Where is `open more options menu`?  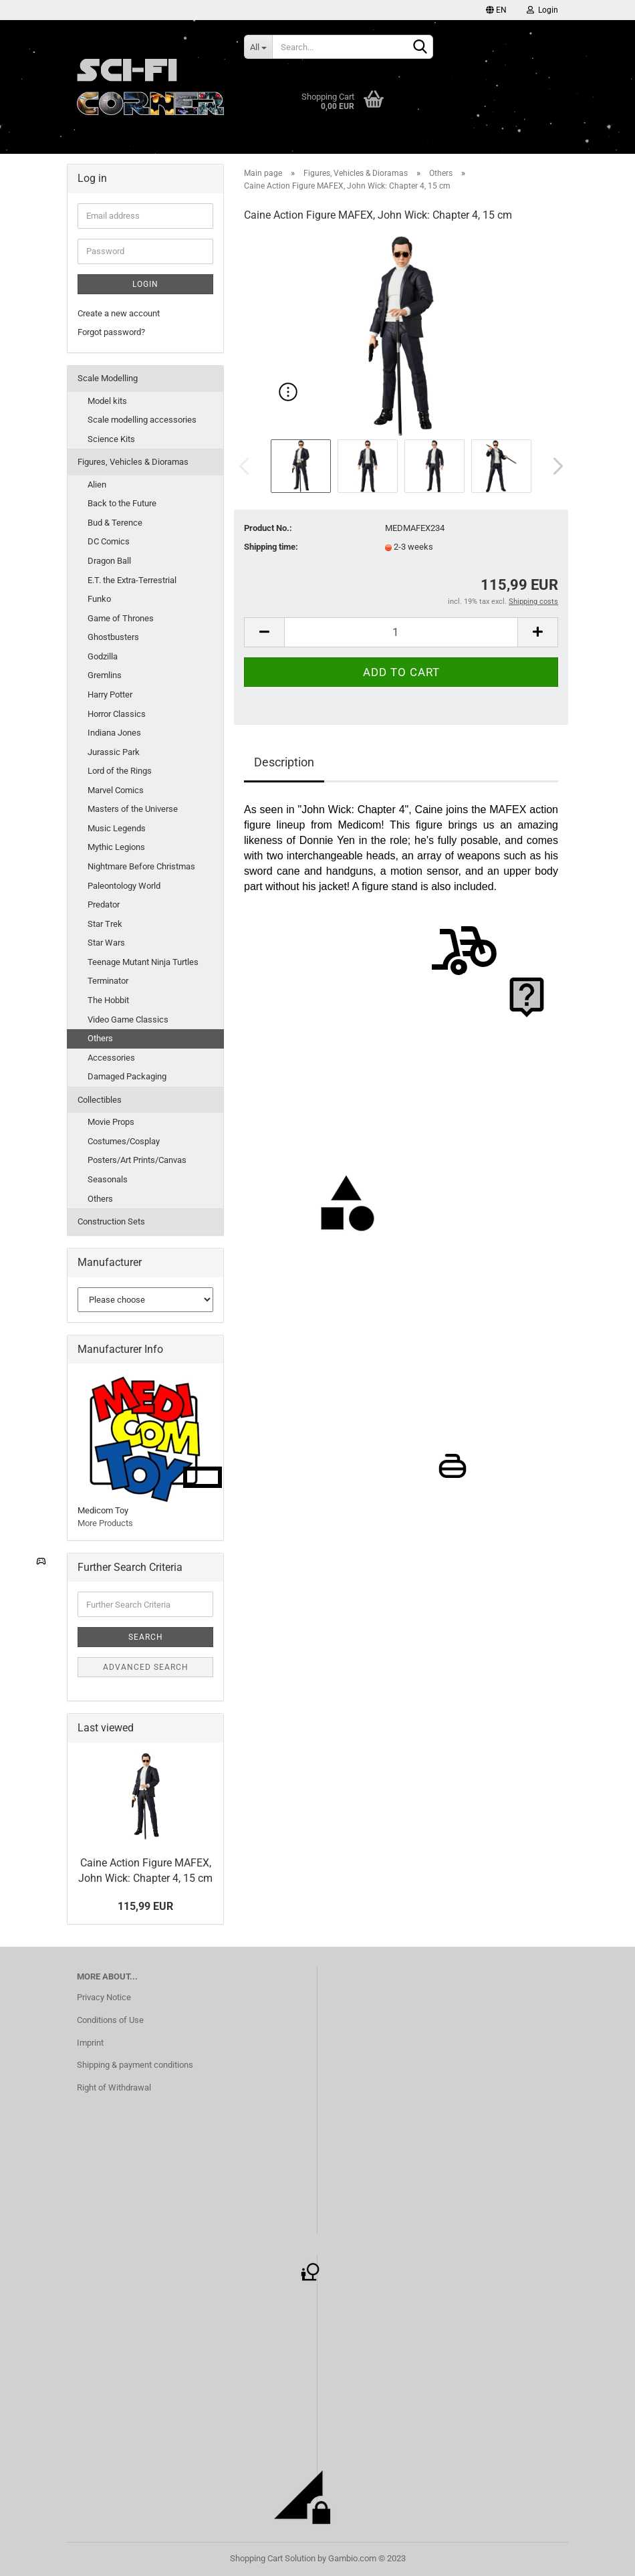
open more options menu is located at coordinates (288, 392).